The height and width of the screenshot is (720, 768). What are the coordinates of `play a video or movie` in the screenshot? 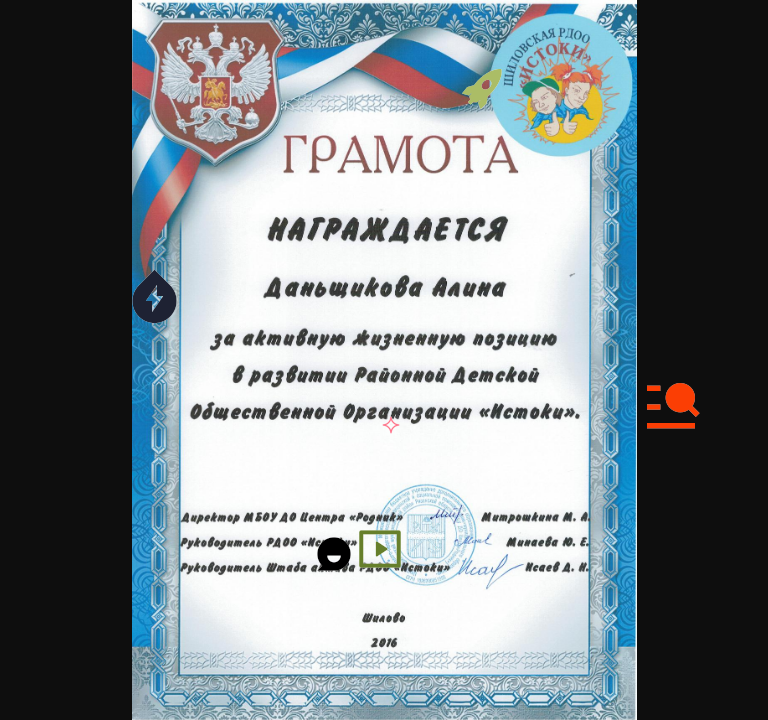 It's located at (380, 549).